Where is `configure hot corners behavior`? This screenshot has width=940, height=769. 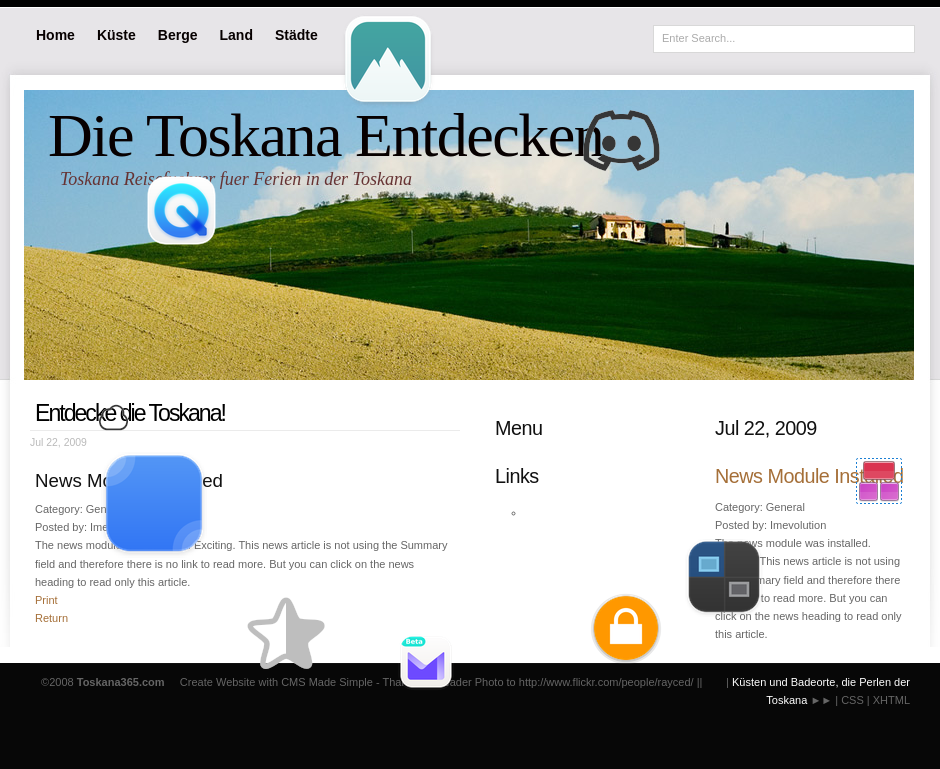
configure hot corners behavior is located at coordinates (154, 505).